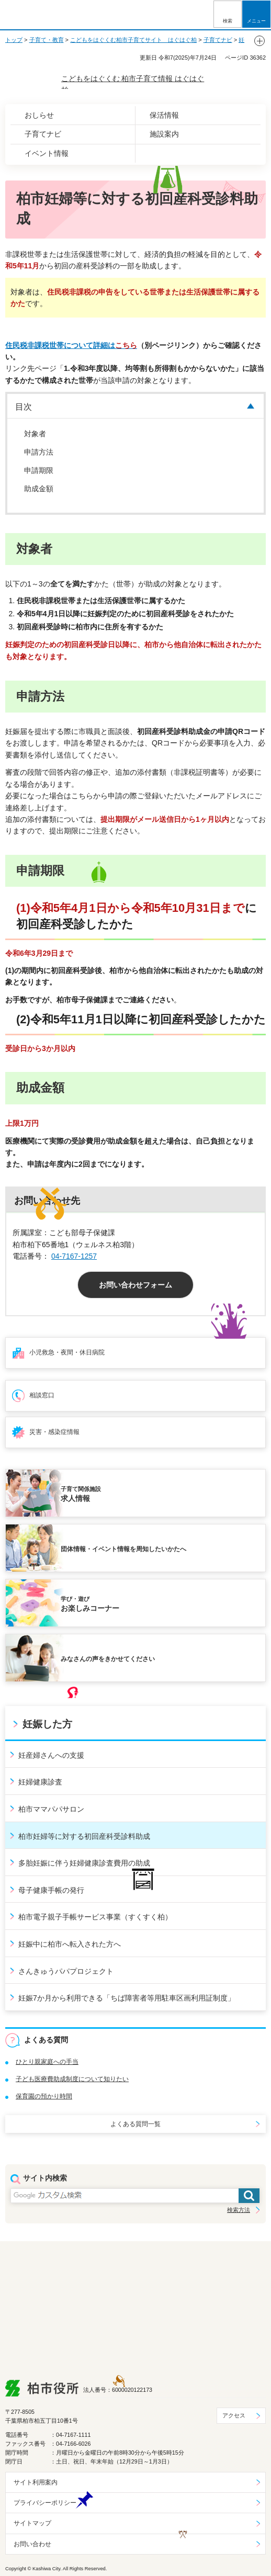 The width and height of the screenshot is (271, 2576). Describe the element at coordinates (167, 179) in the screenshot. I see `carillon or bell tower instrument` at that location.